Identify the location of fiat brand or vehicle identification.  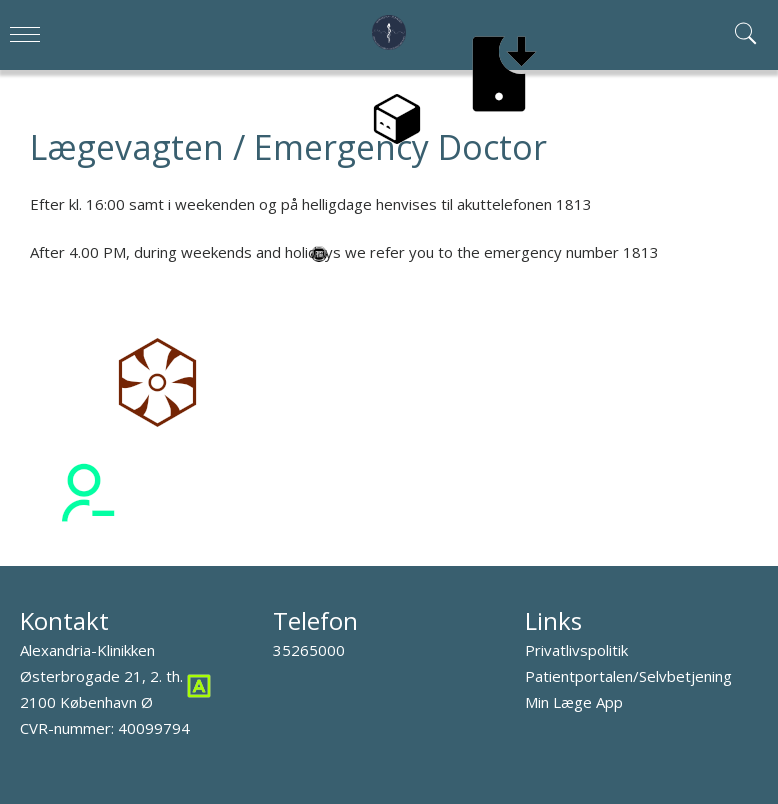
(319, 254).